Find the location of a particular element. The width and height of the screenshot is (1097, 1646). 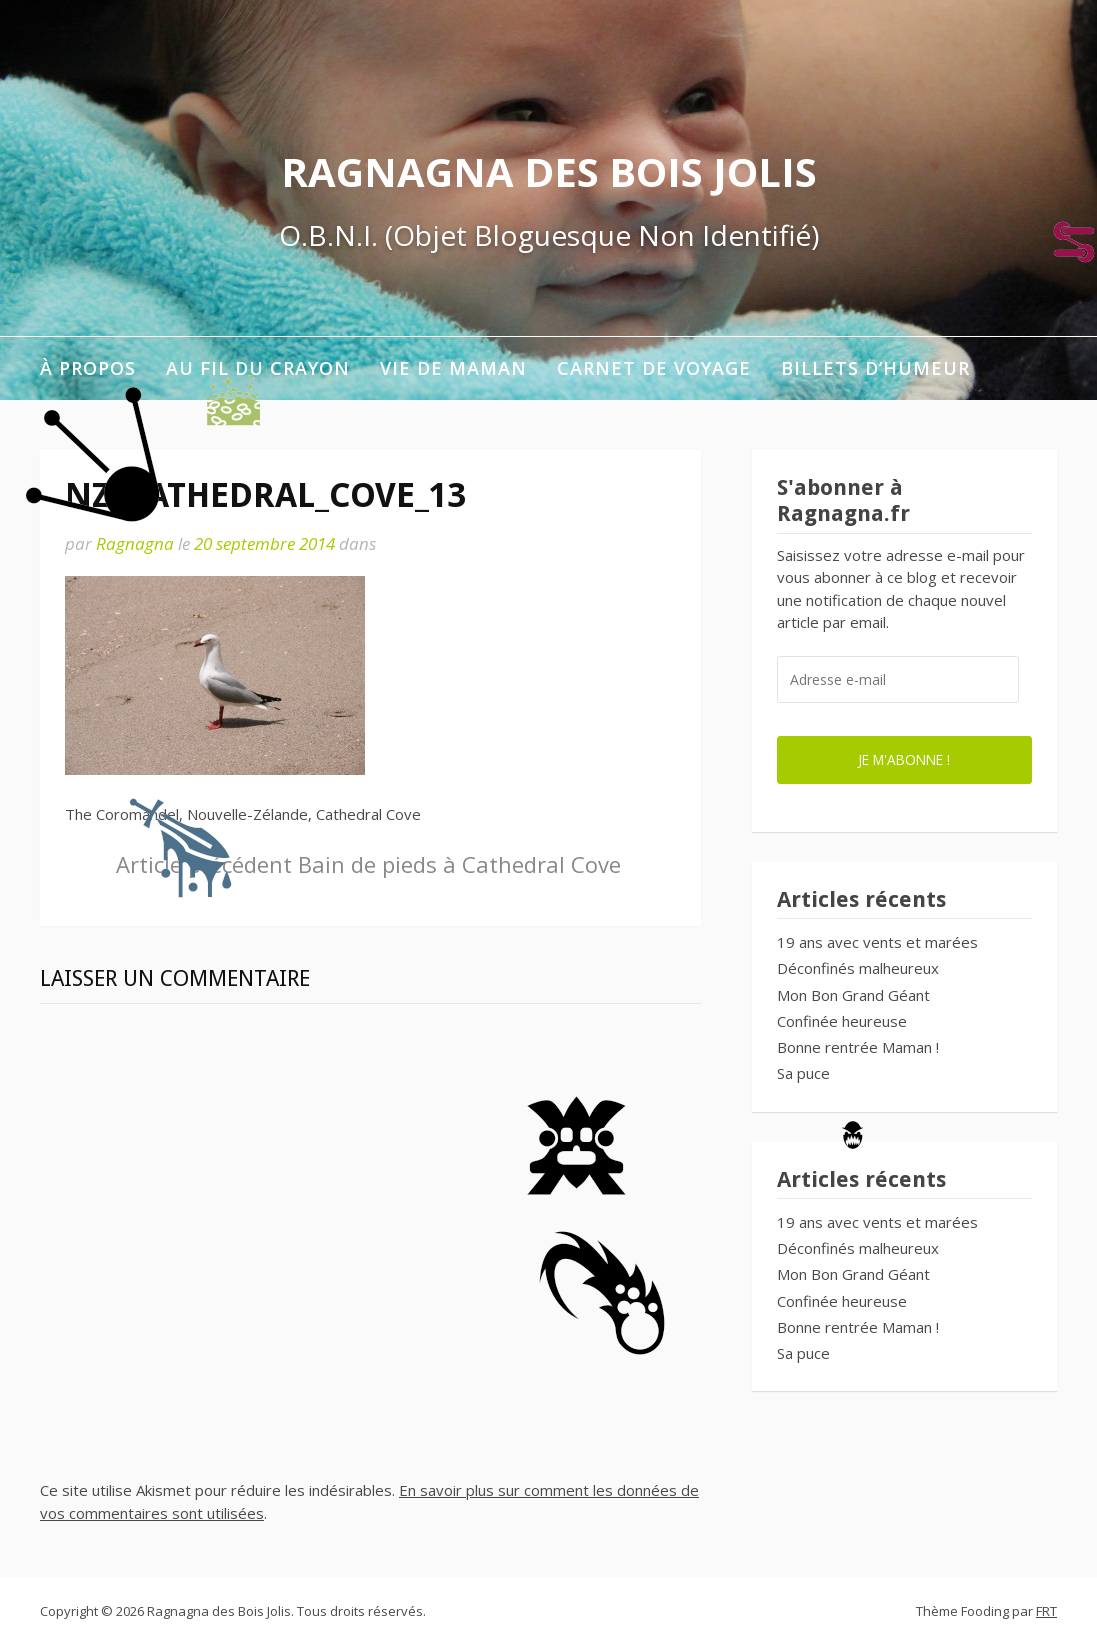

connect or link two items together is located at coordinates (1074, 242).